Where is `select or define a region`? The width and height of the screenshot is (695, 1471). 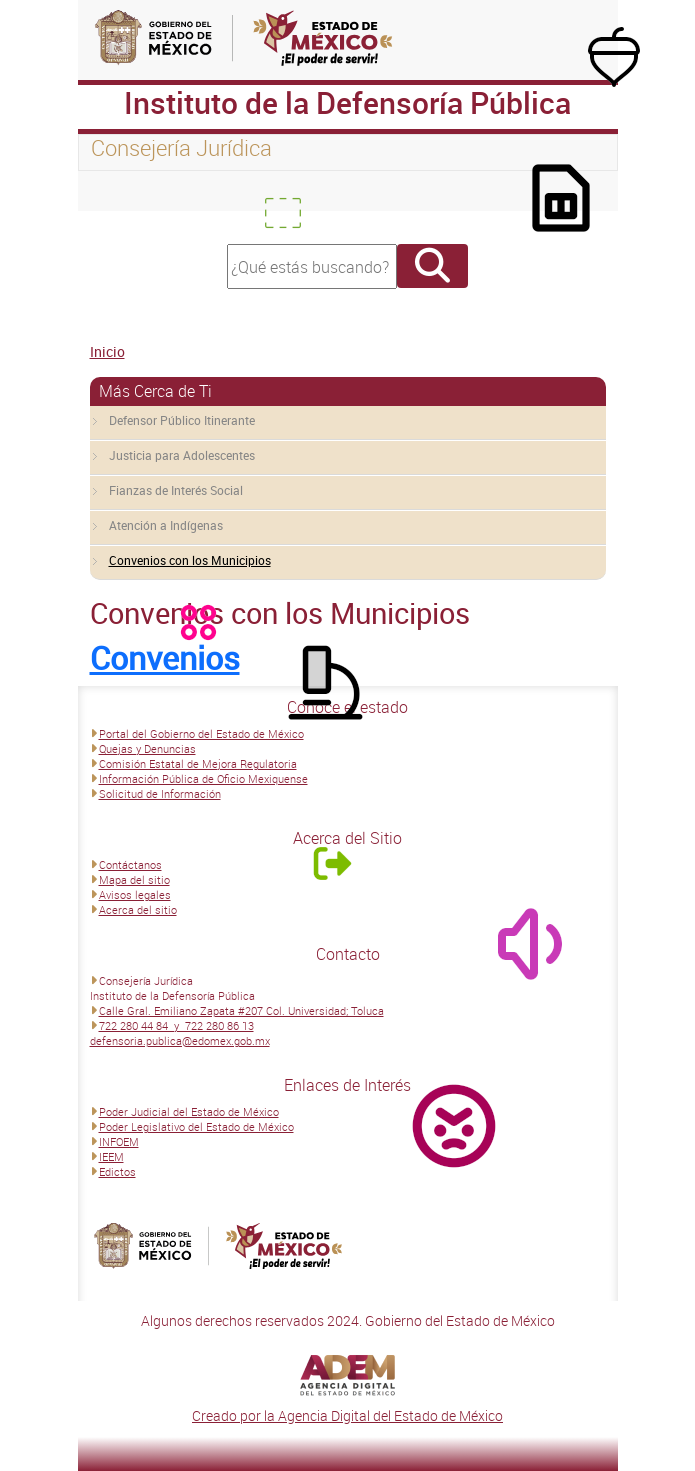
select or define a region is located at coordinates (283, 213).